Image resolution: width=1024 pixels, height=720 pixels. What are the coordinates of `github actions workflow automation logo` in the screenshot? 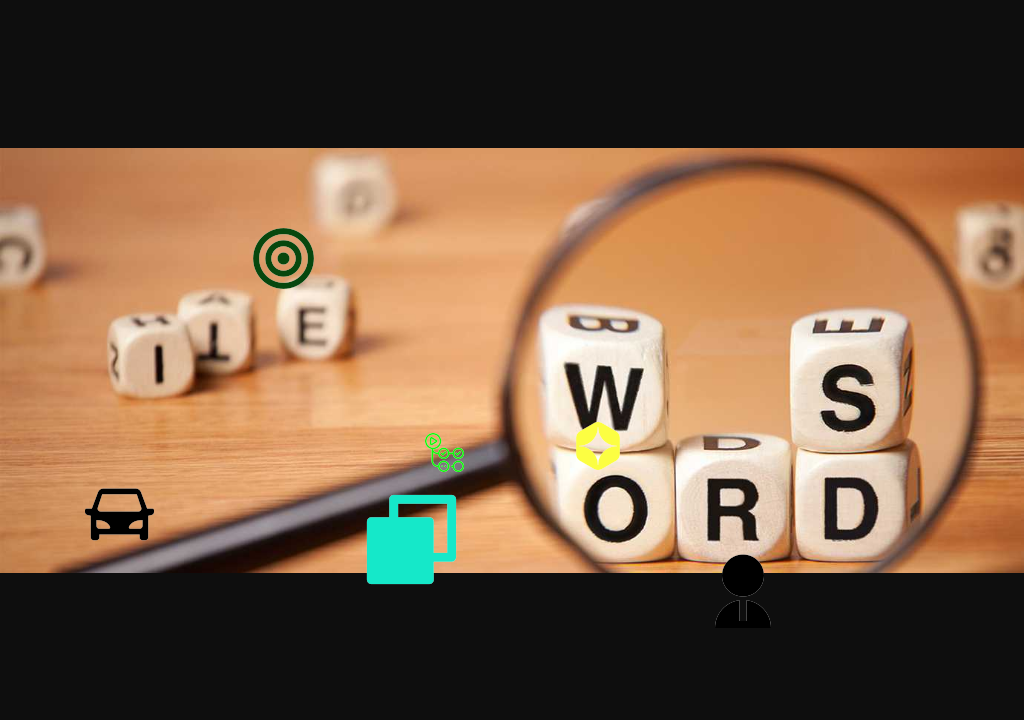 It's located at (444, 452).